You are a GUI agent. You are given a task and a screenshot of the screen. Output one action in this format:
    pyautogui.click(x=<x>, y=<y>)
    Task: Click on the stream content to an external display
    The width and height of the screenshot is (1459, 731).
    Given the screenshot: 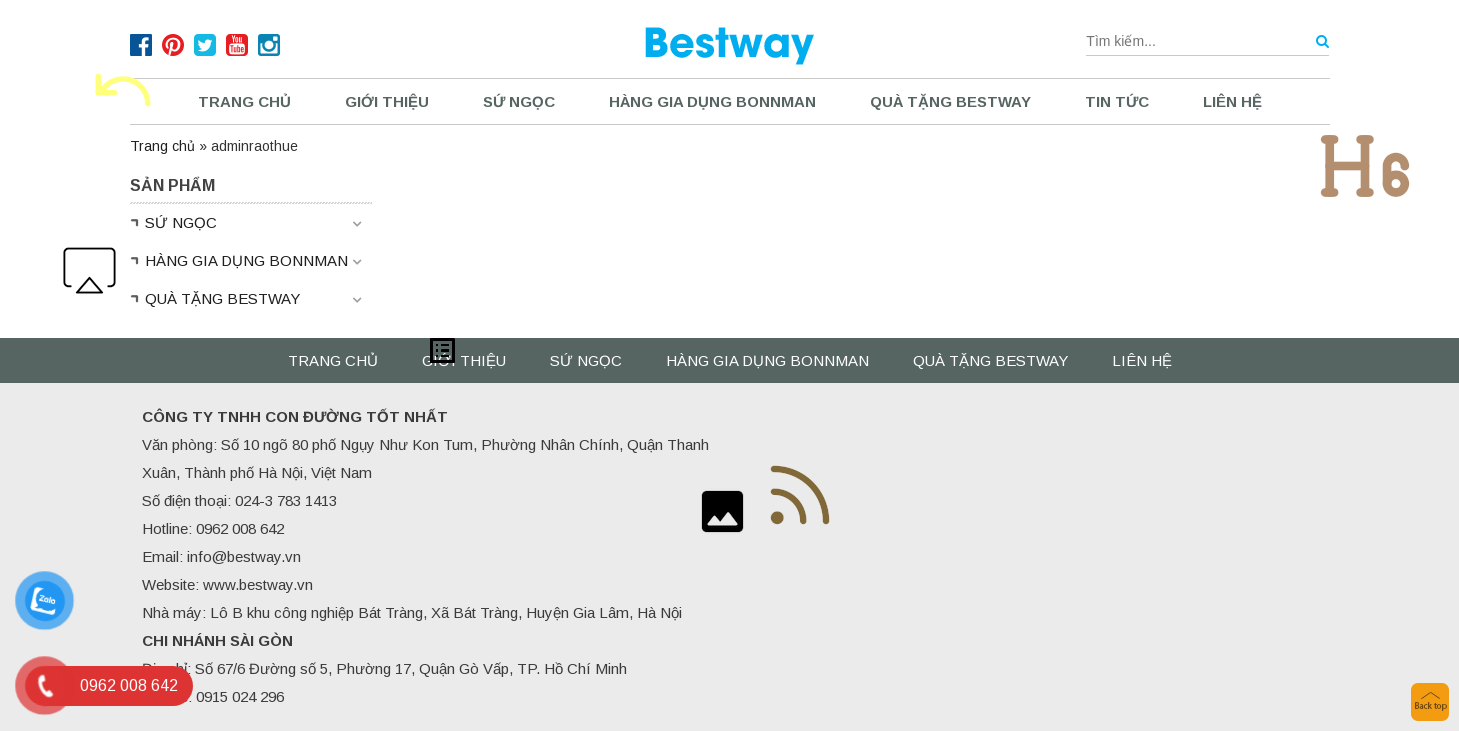 What is the action you would take?
    pyautogui.click(x=89, y=269)
    